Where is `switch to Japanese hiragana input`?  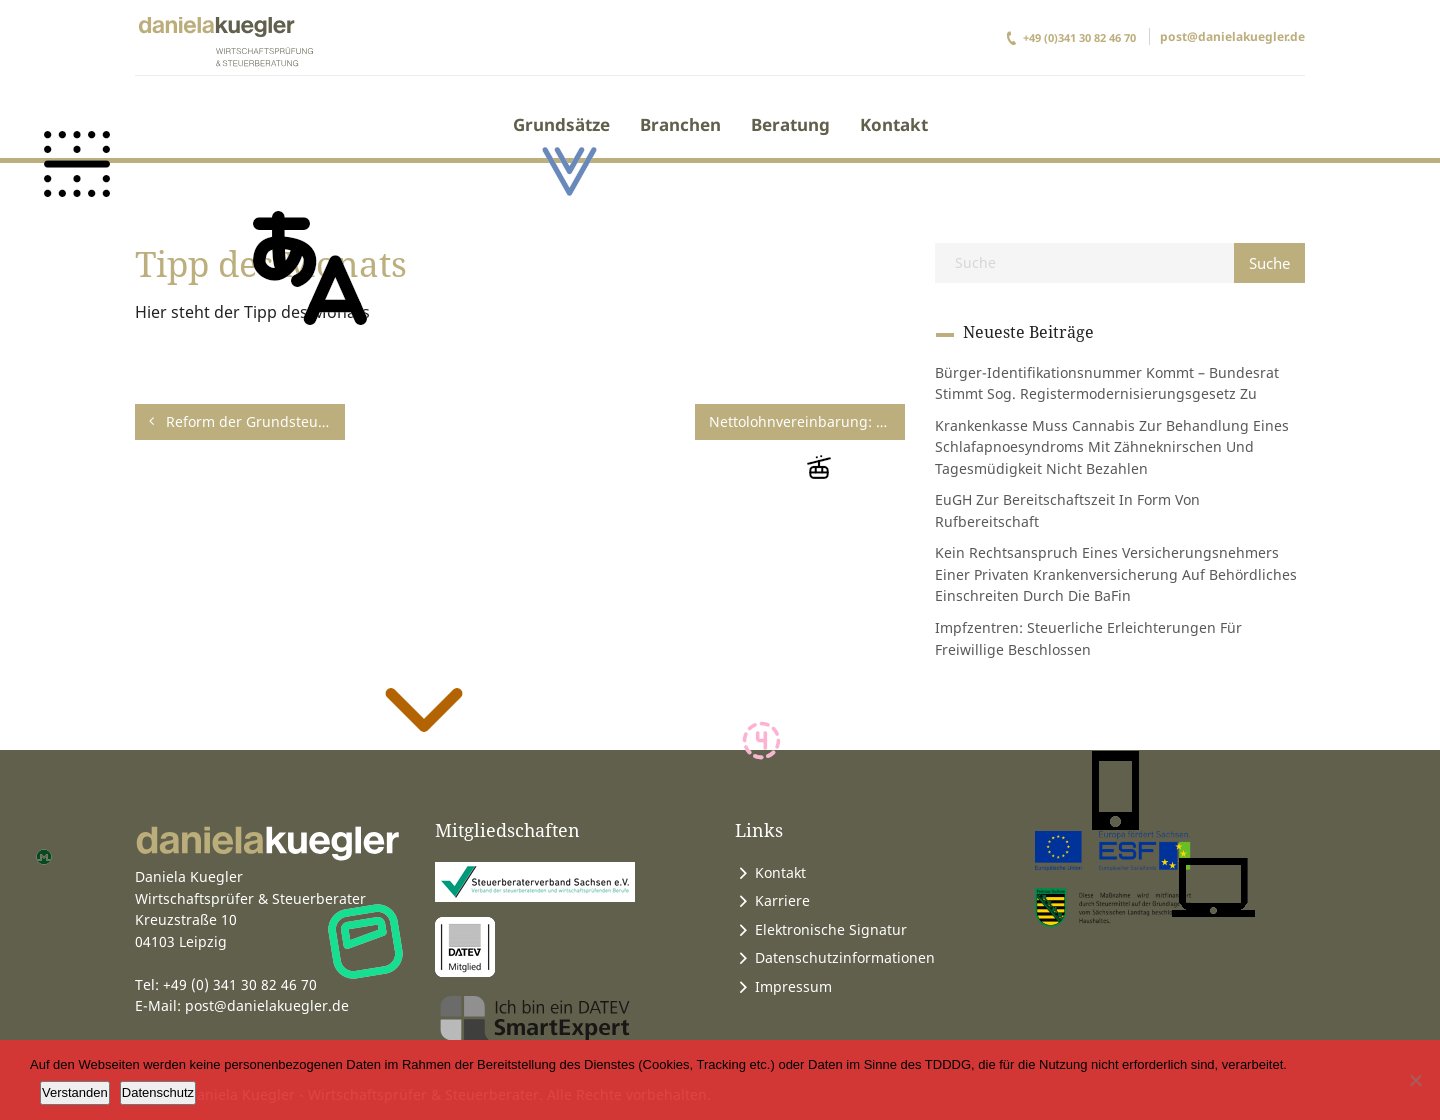 switch to Japanese hiragana input is located at coordinates (310, 268).